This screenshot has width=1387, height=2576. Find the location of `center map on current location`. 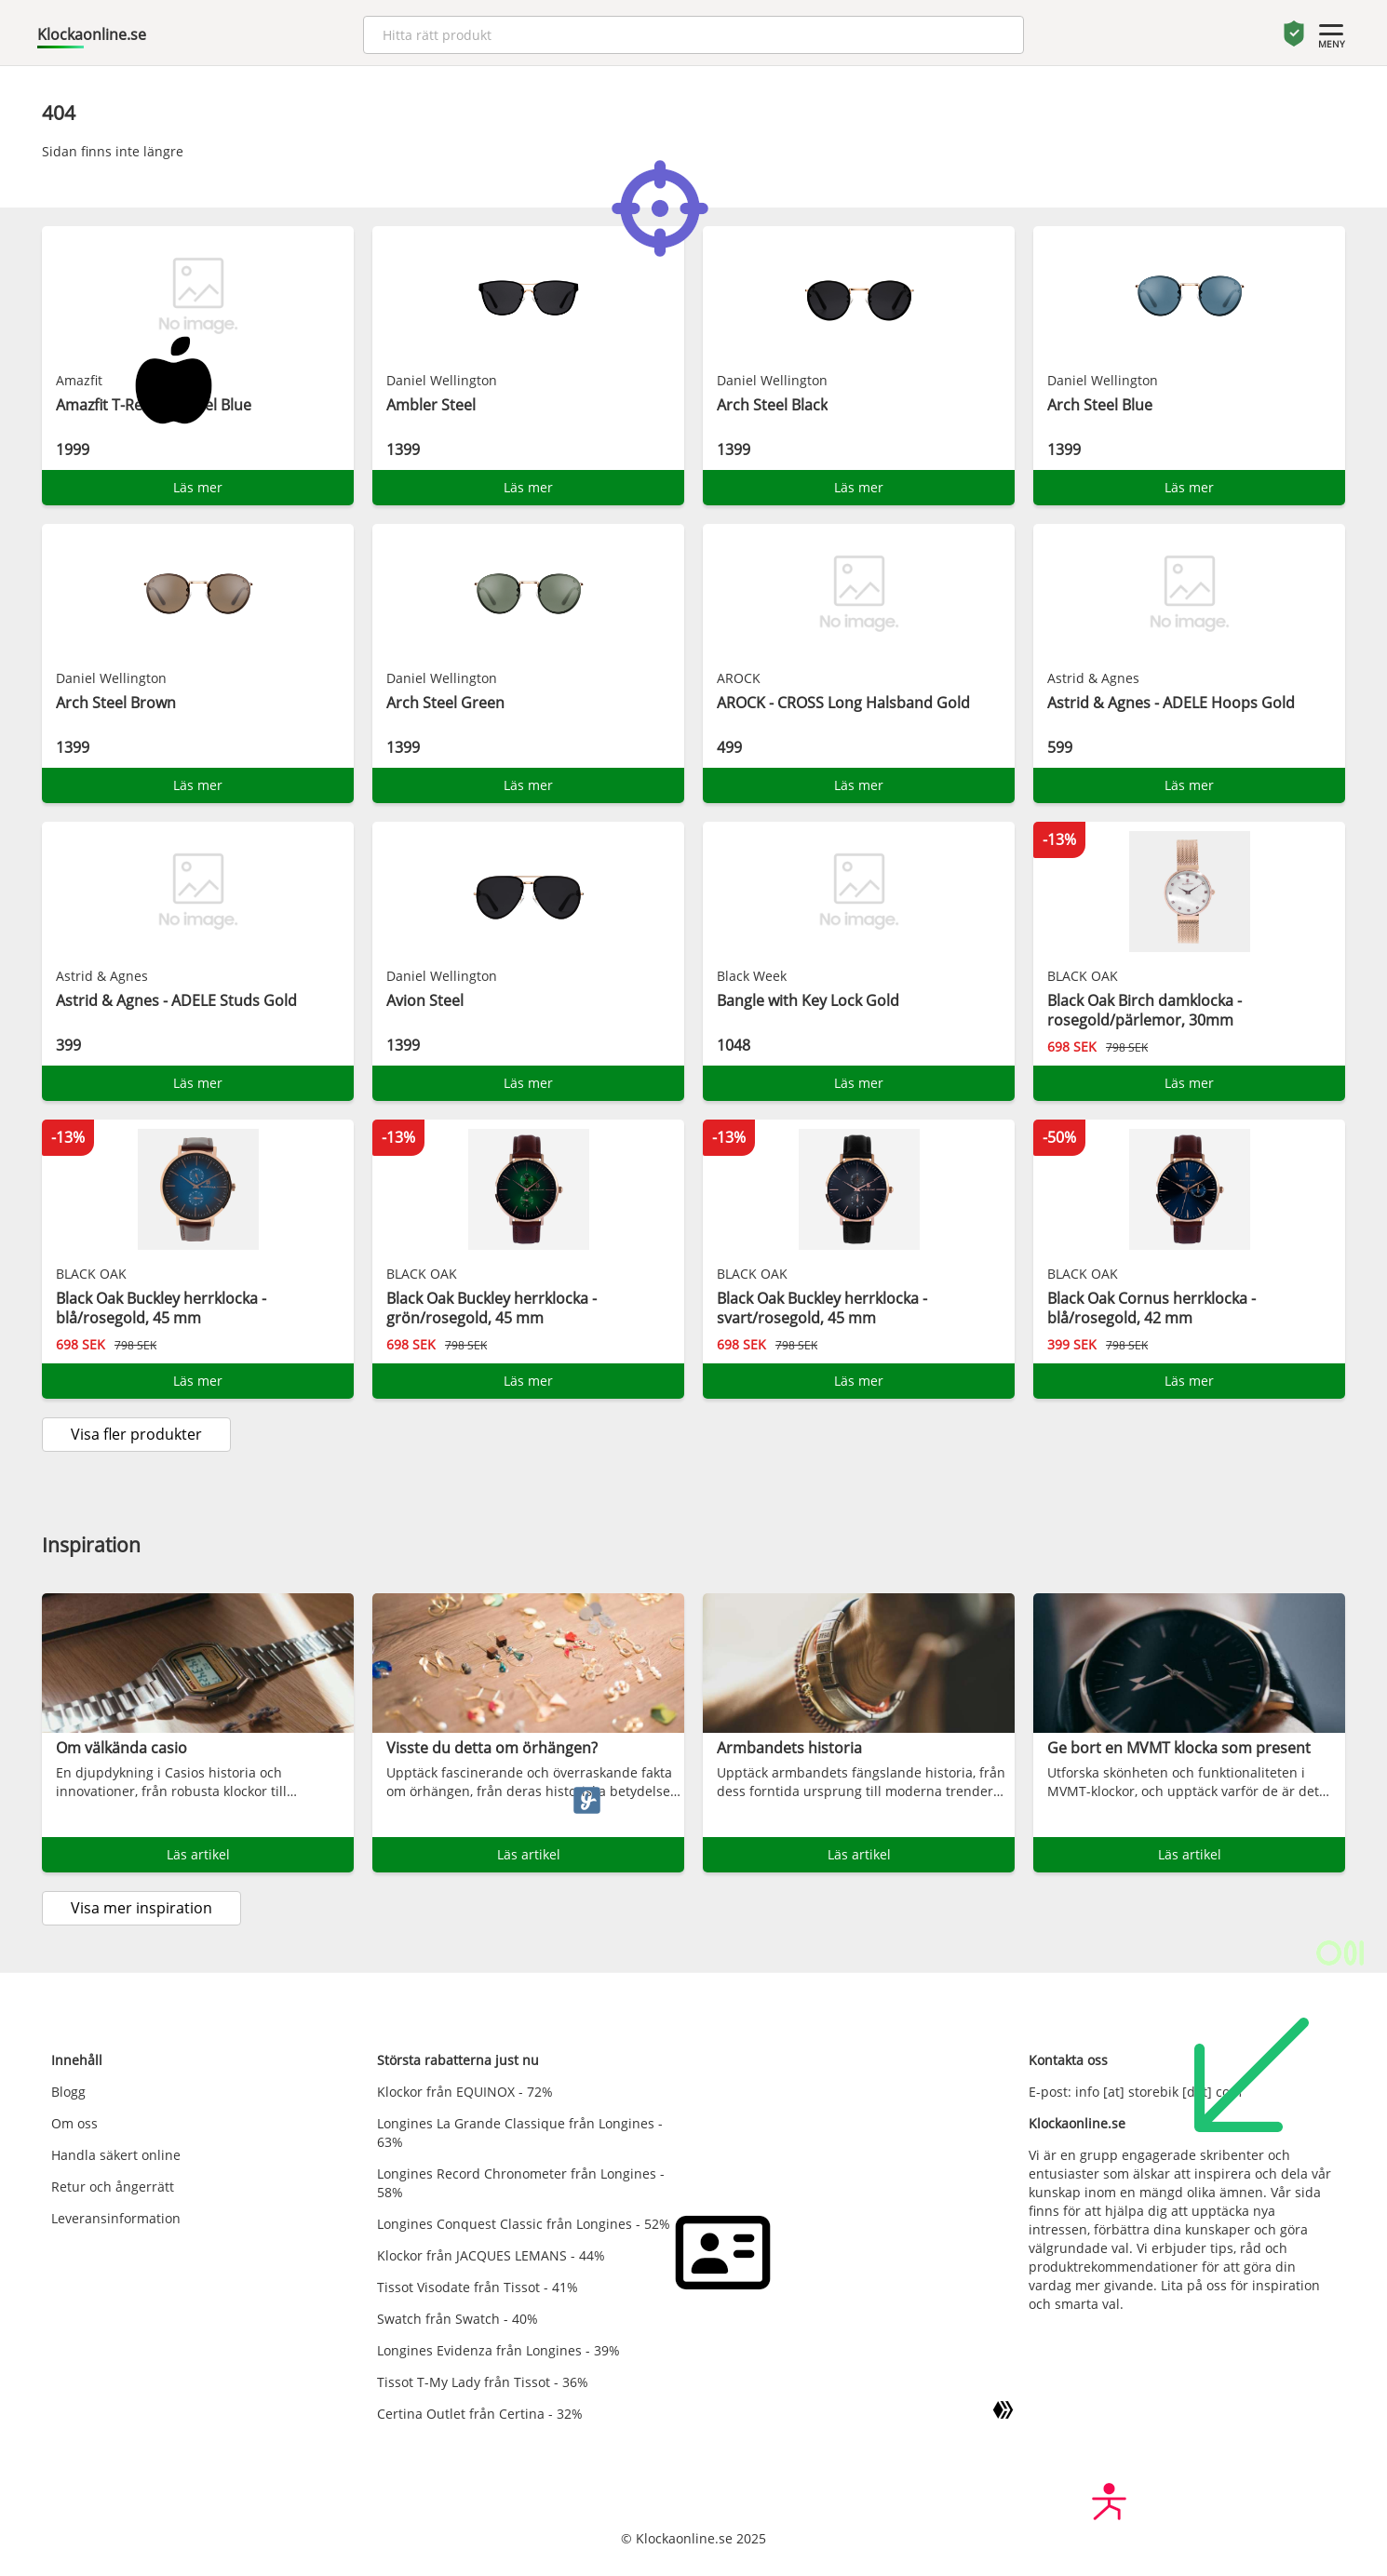

center map on current location is located at coordinates (660, 208).